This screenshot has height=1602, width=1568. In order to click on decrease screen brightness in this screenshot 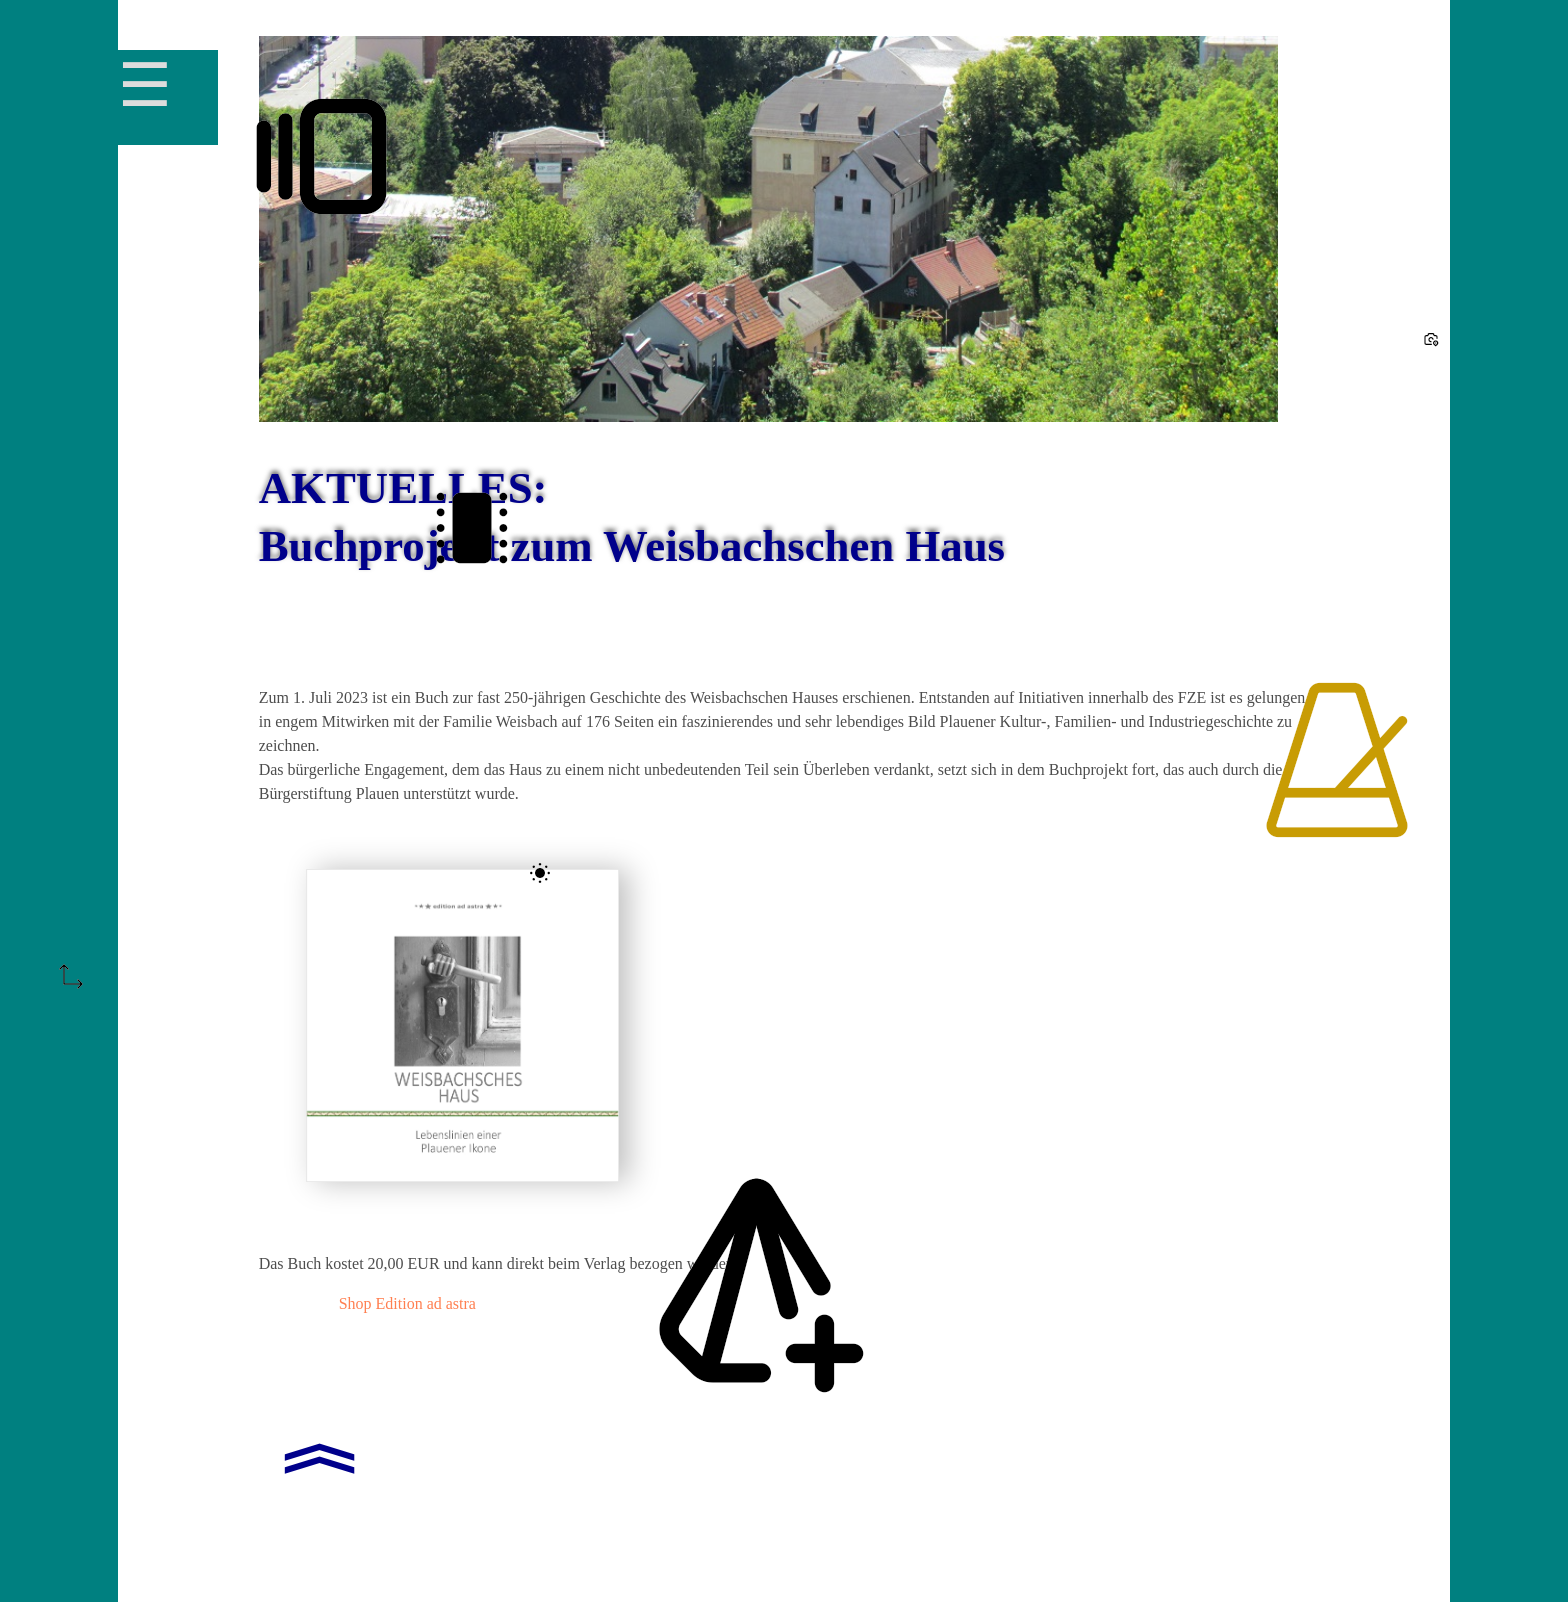, I will do `click(540, 873)`.